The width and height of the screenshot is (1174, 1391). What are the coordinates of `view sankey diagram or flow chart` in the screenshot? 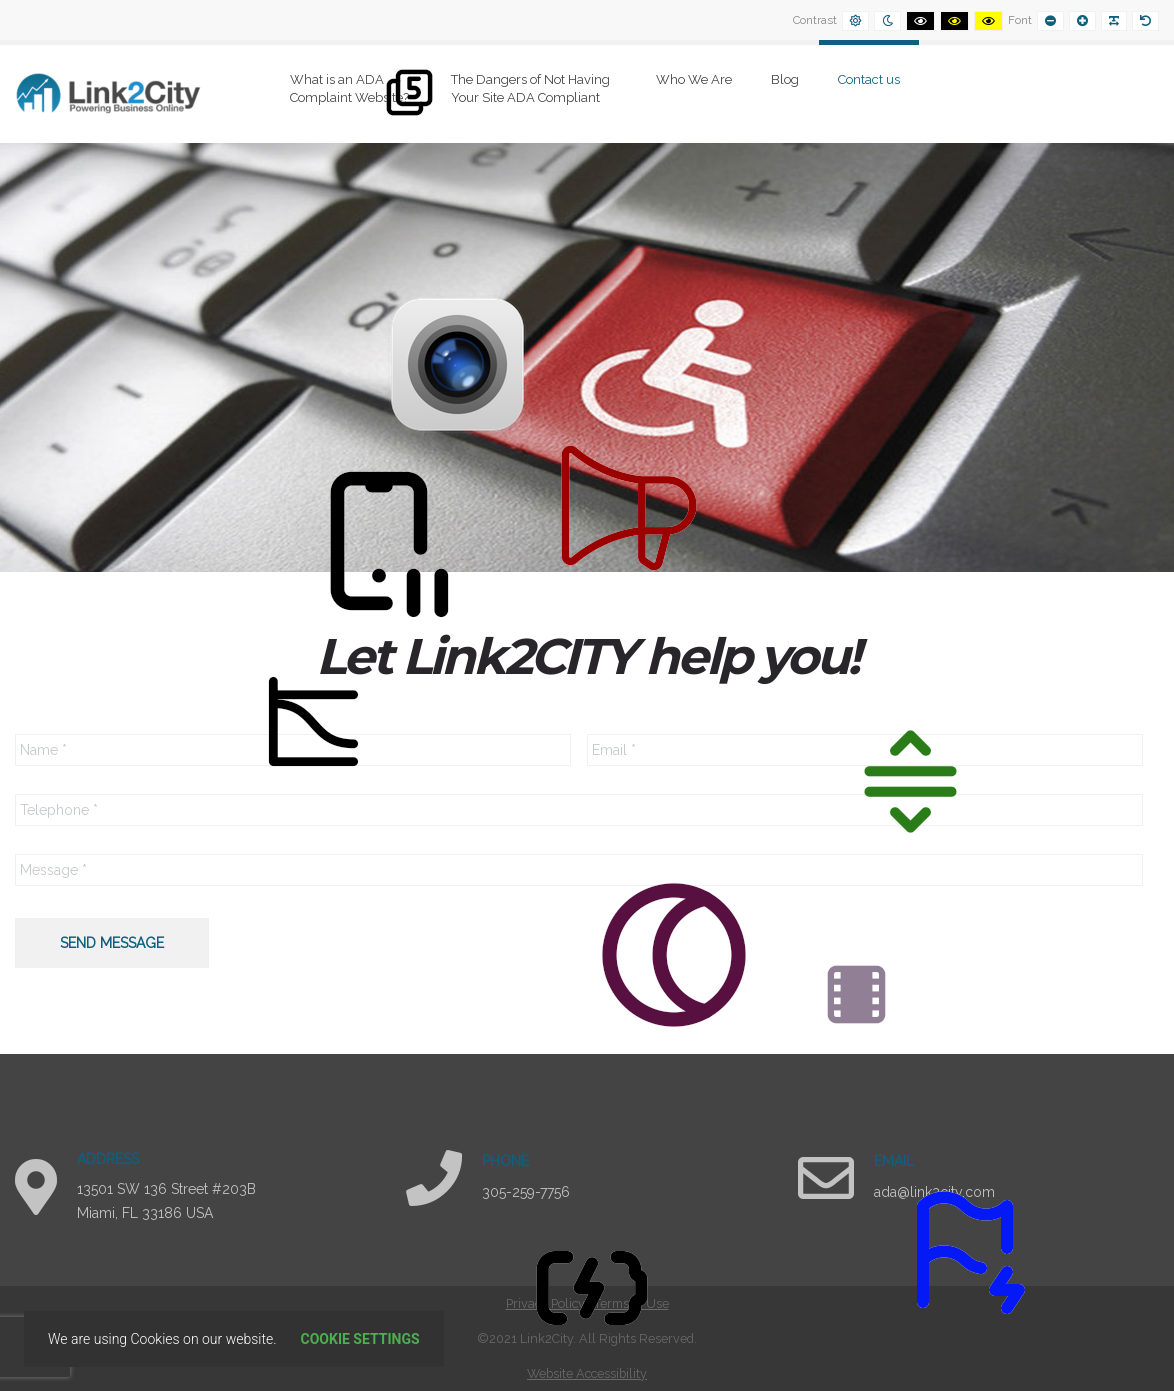 It's located at (313, 721).